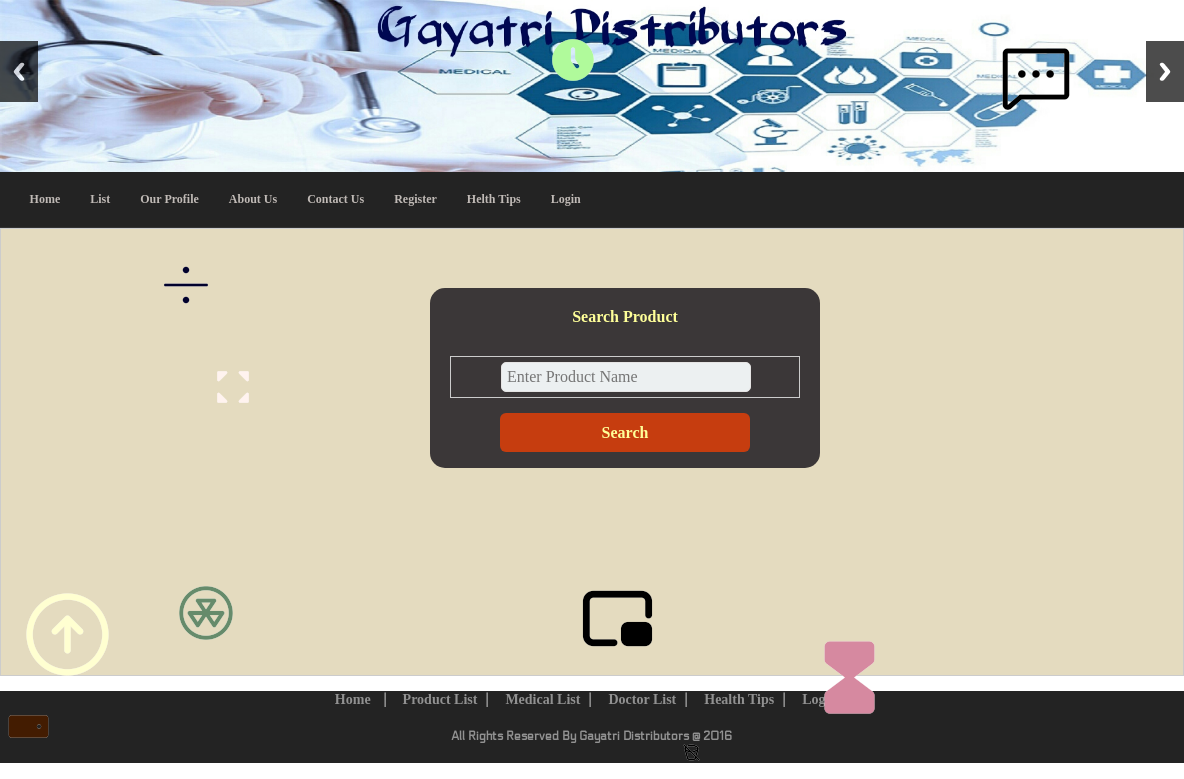 The width and height of the screenshot is (1184, 779). I want to click on access storage or disk management, so click(28, 726).